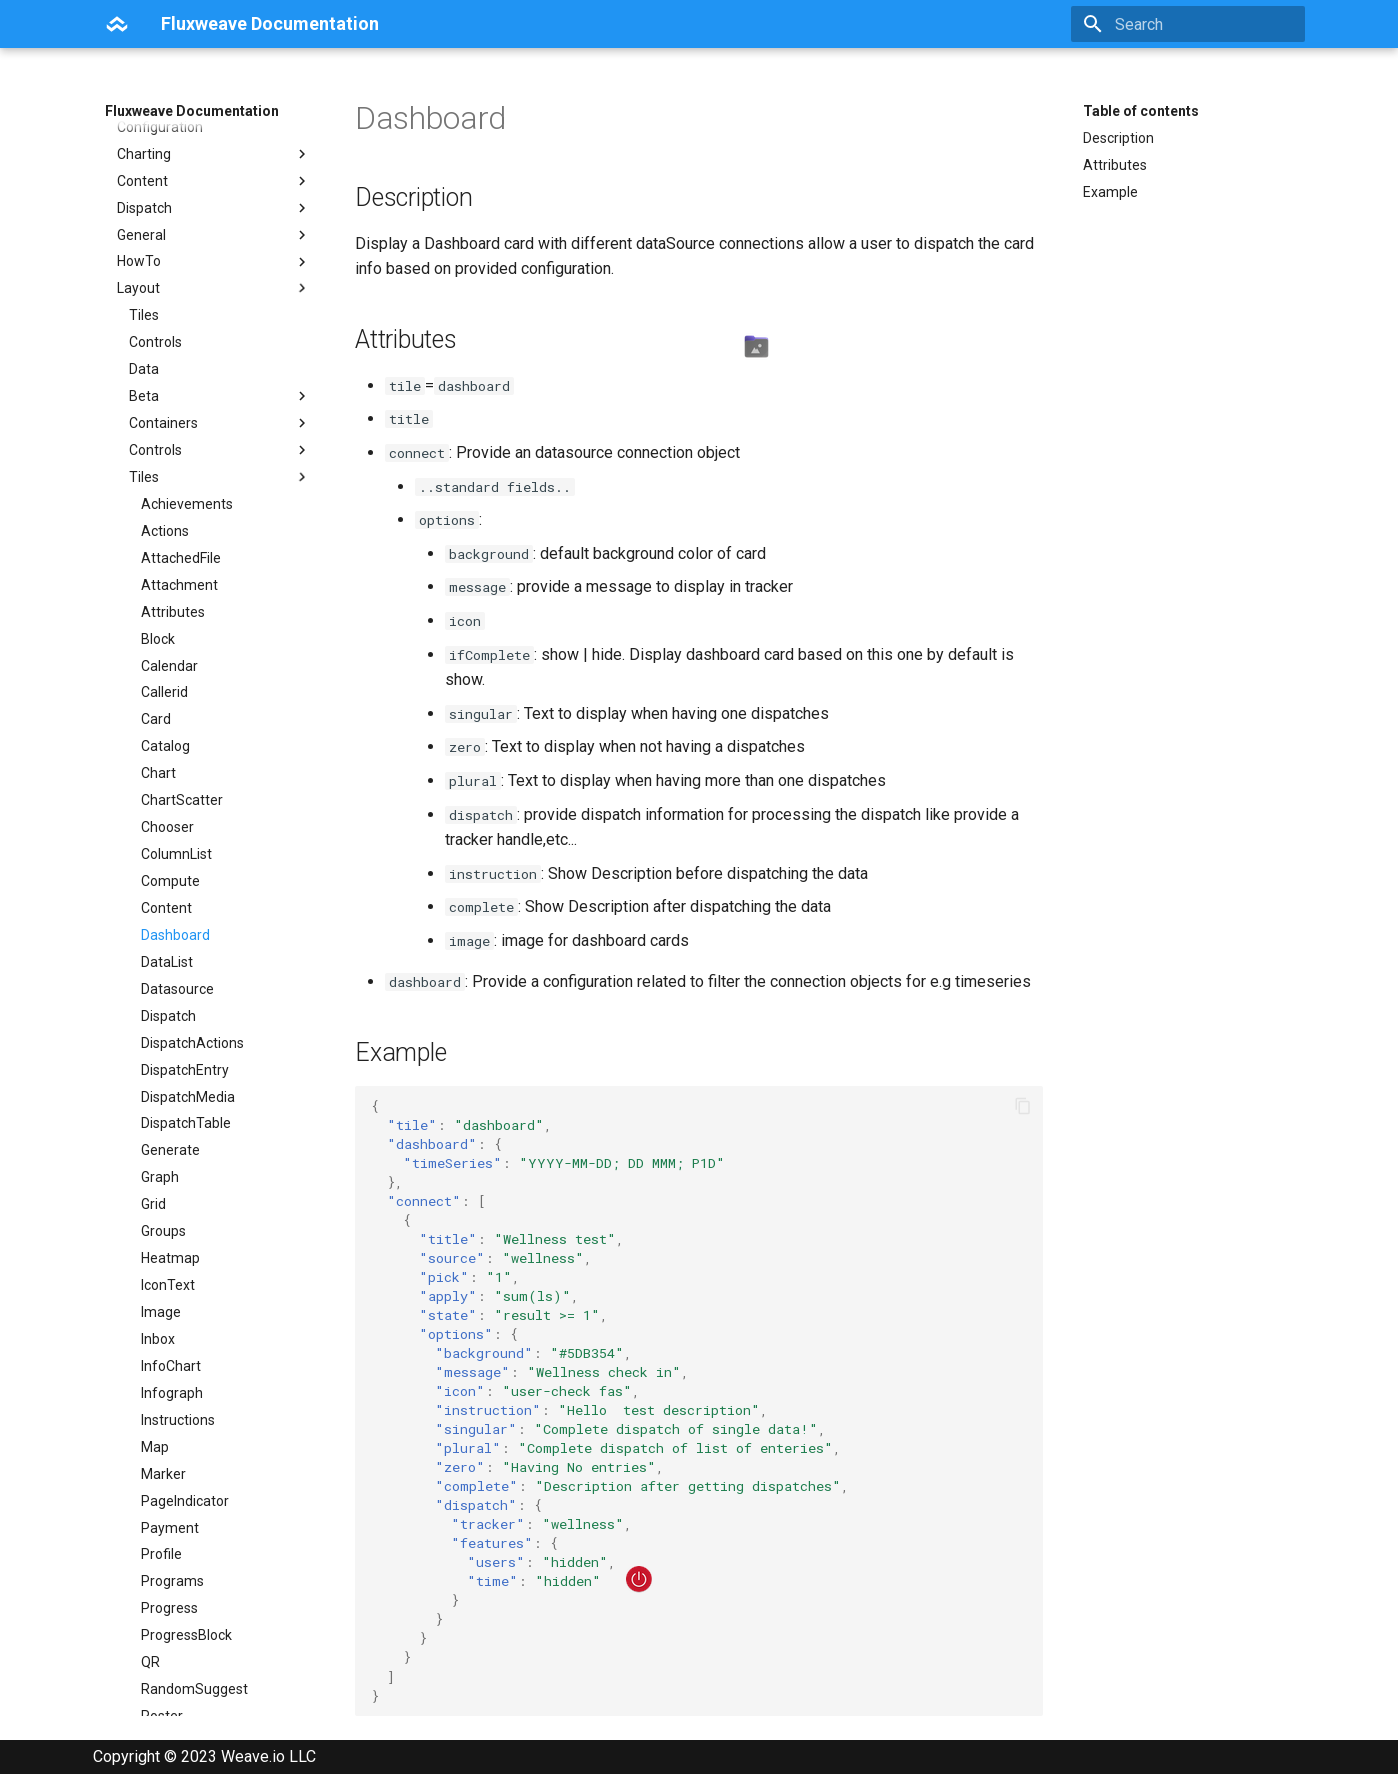 This screenshot has width=1398, height=1774. I want to click on open your pictures folder, so click(756, 346).